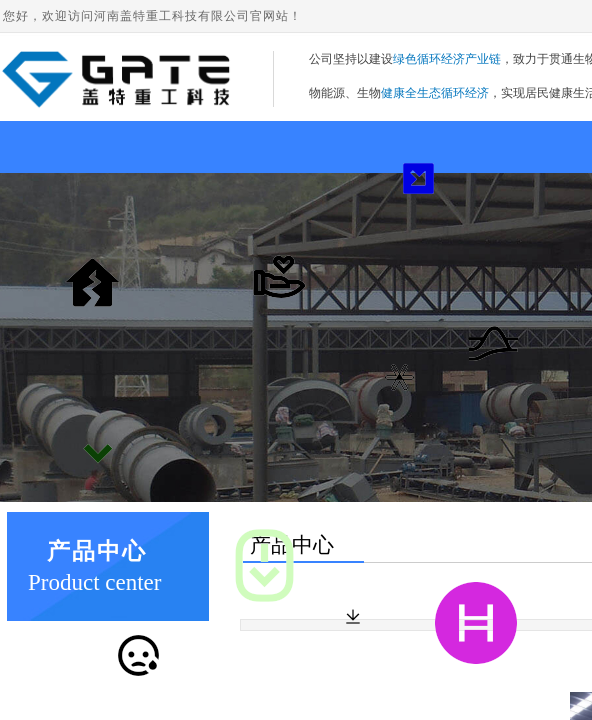 This screenshot has width=592, height=720. I want to click on indicate a sad or negative reaction, so click(138, 655).